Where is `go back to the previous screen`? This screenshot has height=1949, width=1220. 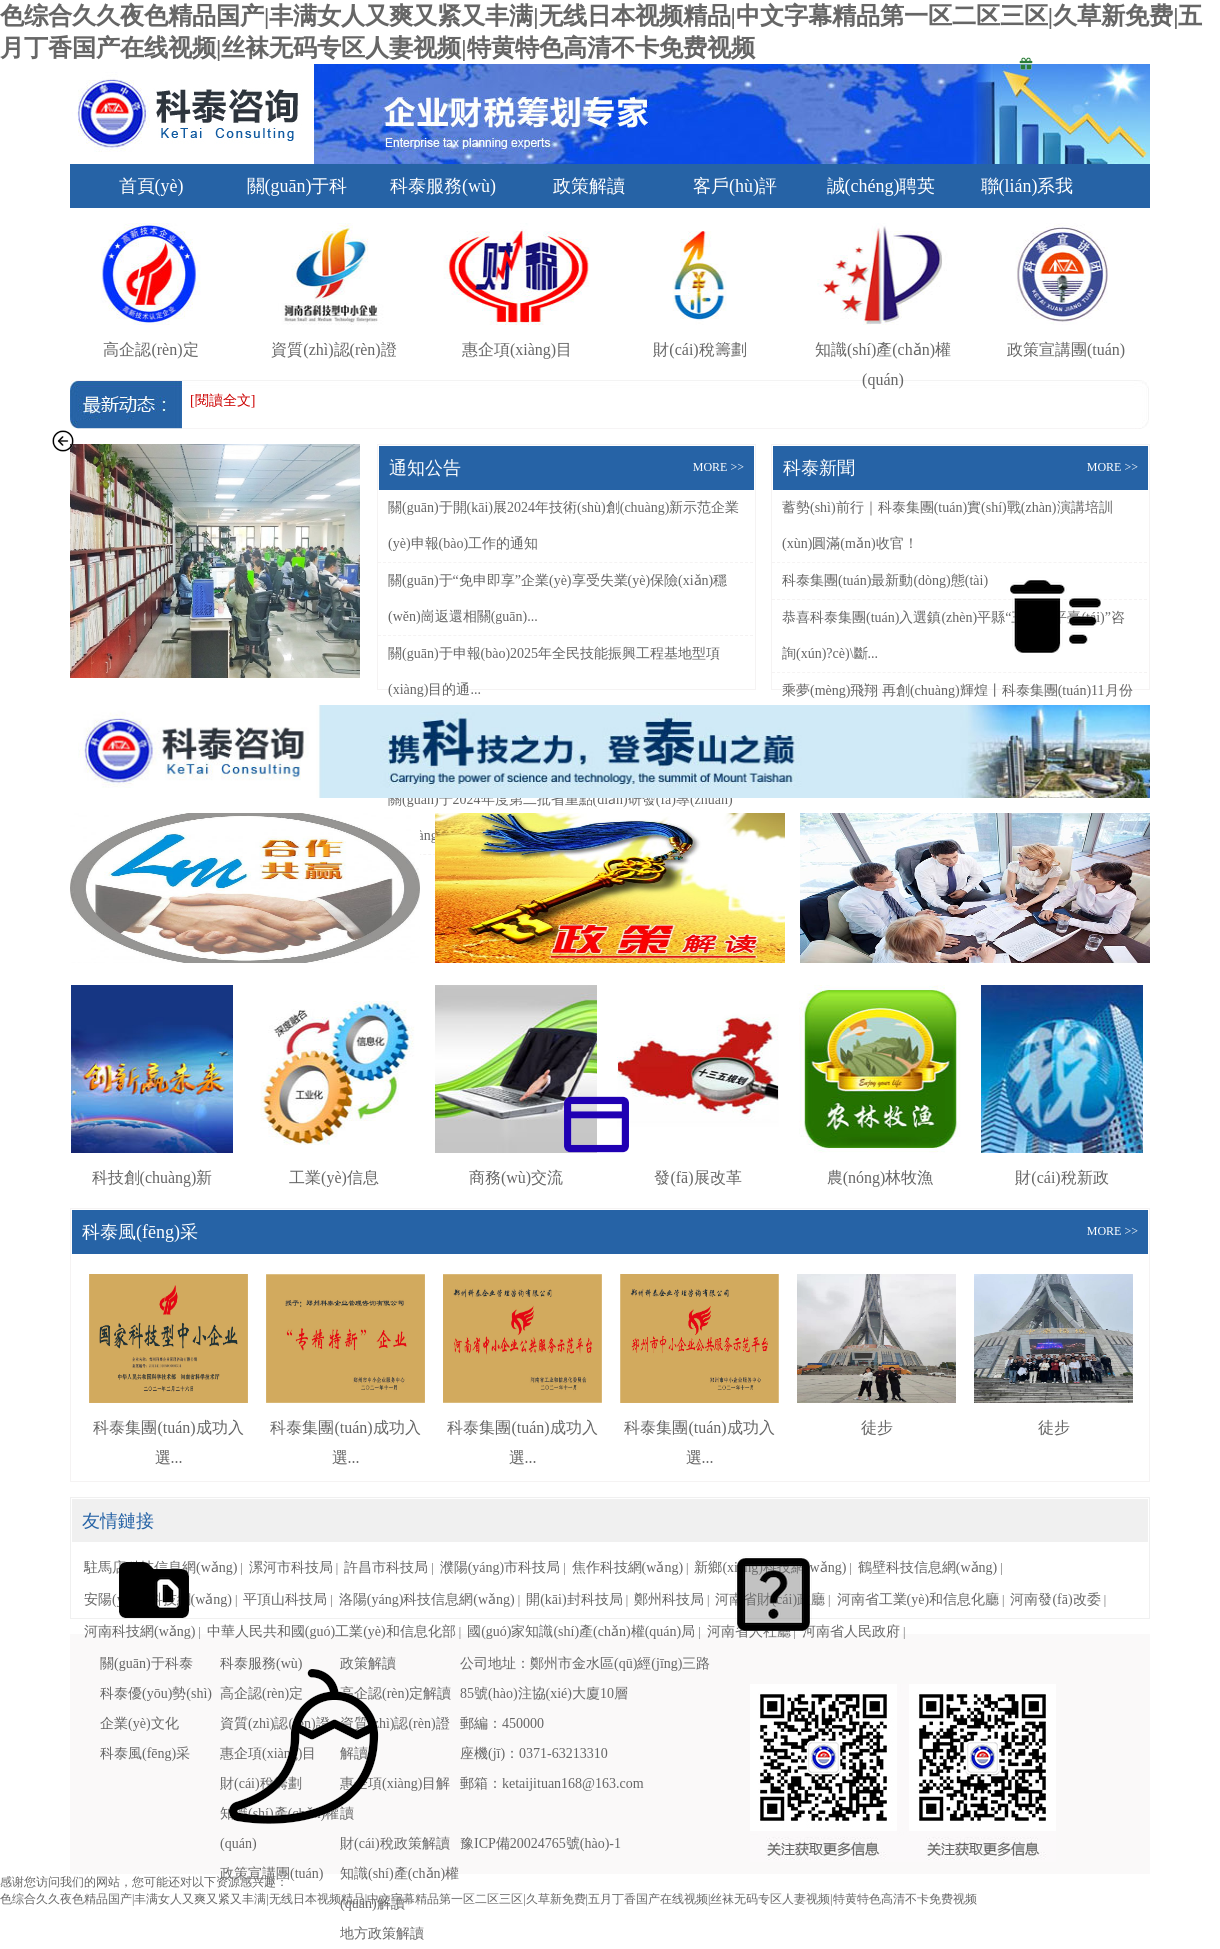
go back to the previous screen is located at coordinates (63, 441).